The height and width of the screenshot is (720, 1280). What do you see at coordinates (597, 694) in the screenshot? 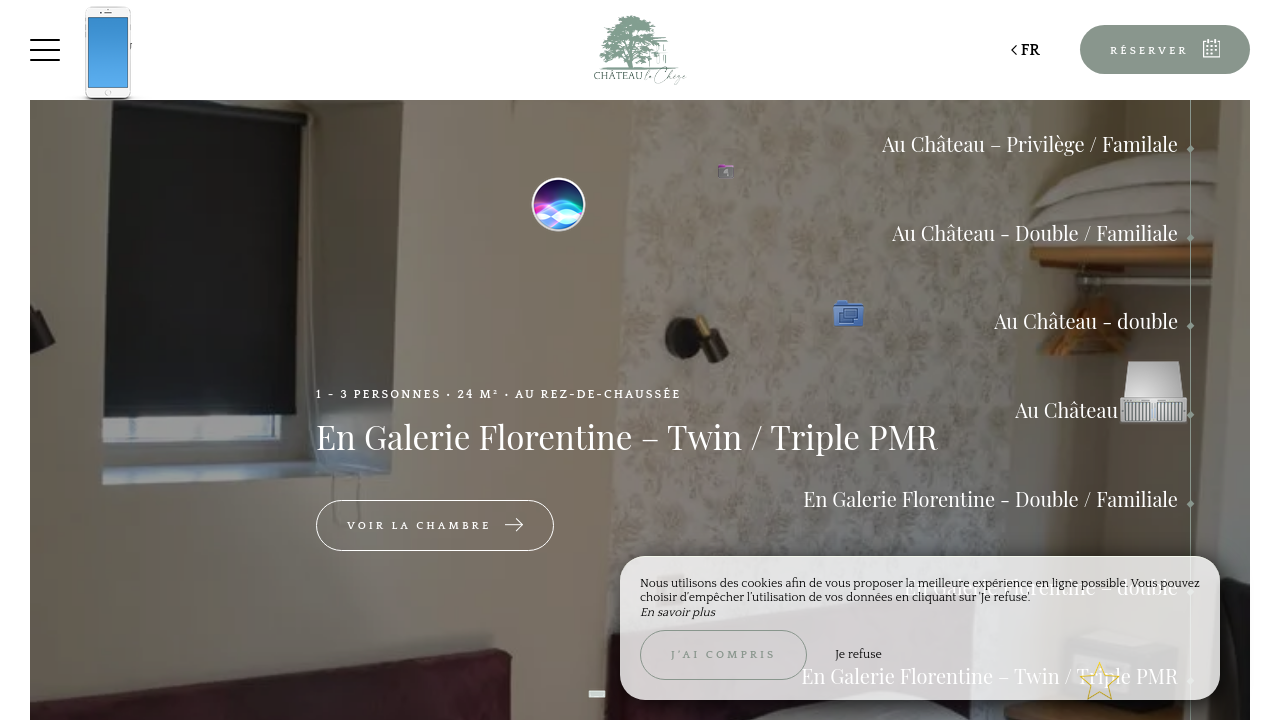
I see `connect to a bluetooth keyboard` at bounding box center [597, 694].